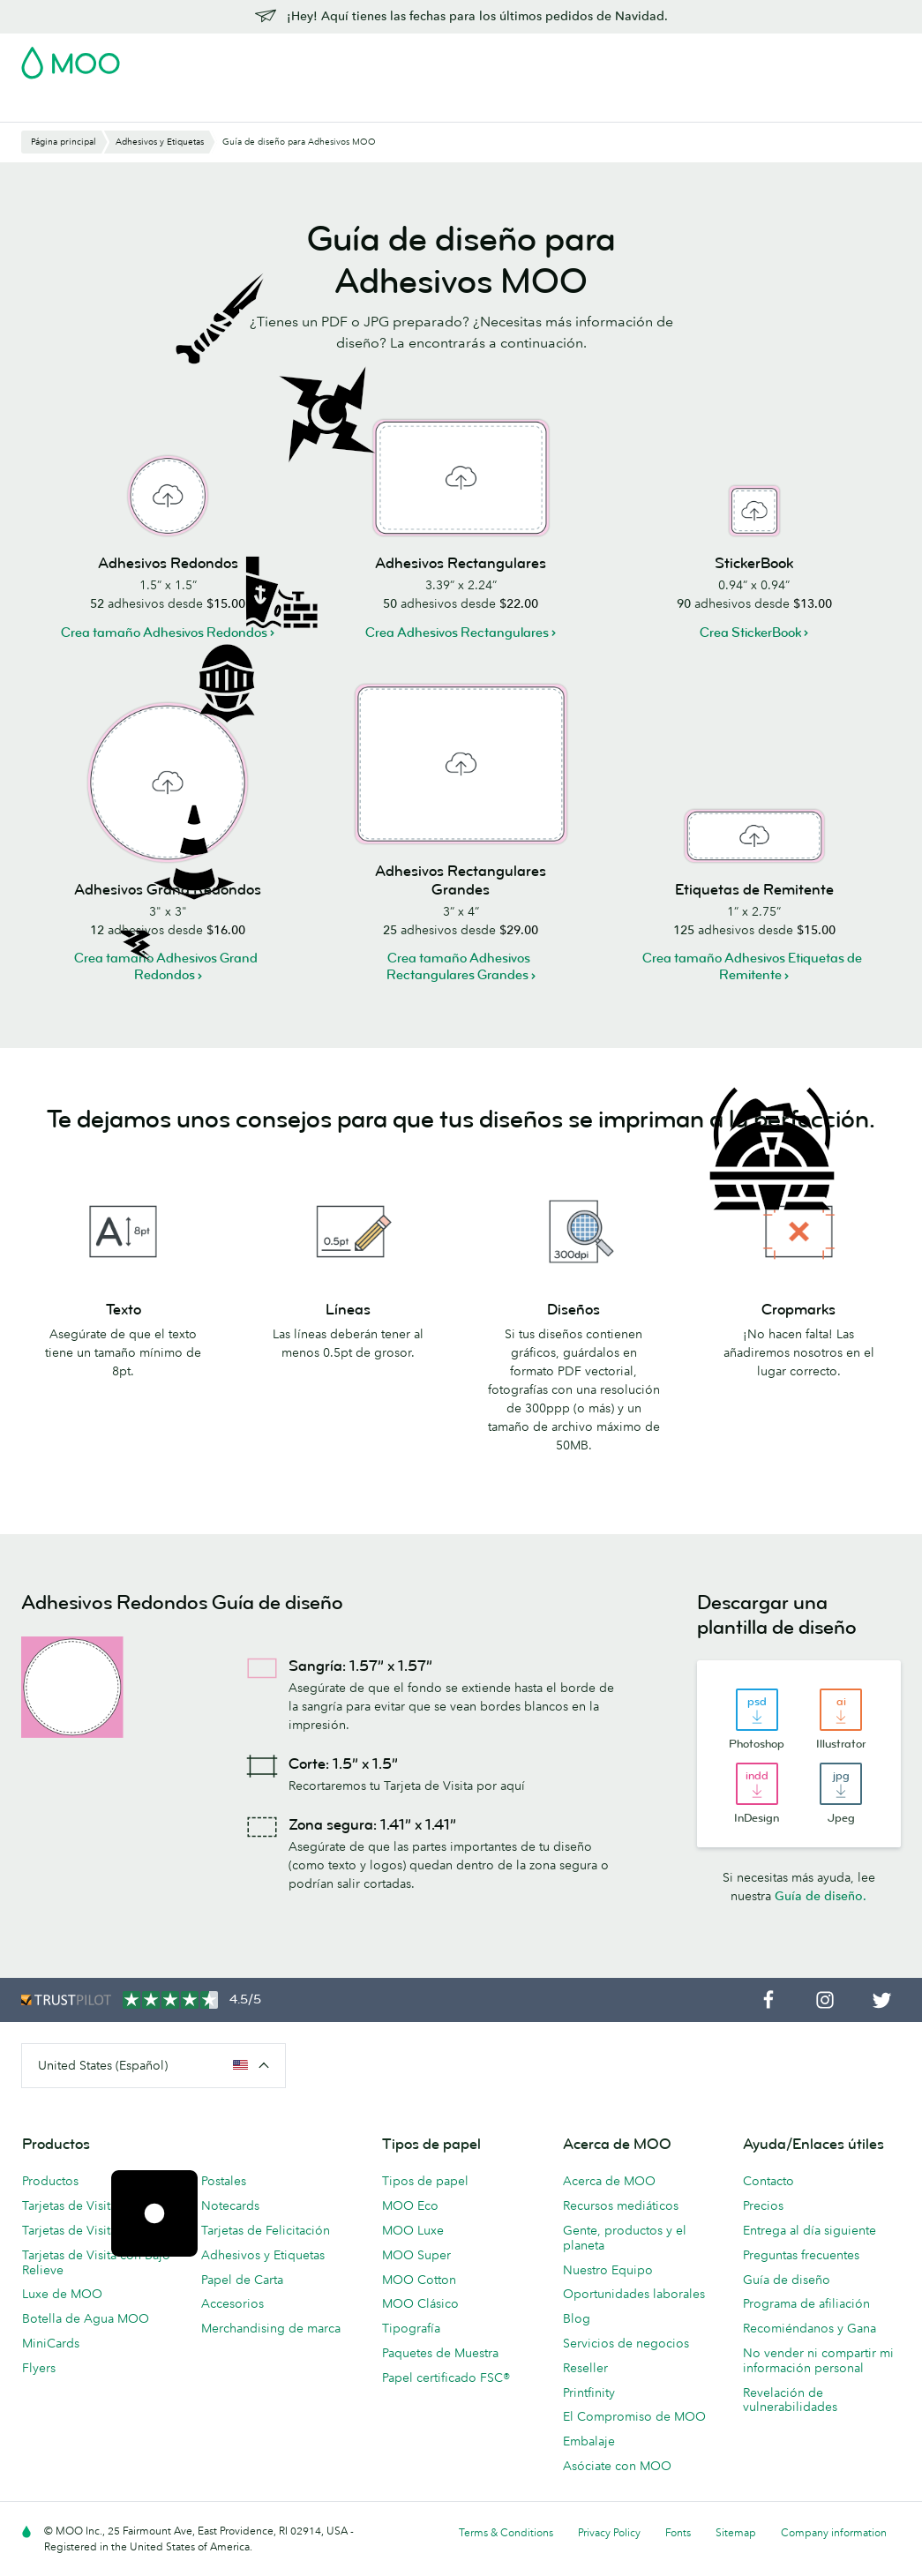  Describe the element at coordinates (220, 318) in the screenshot. I see `equip a bone knife weapon` at that location.